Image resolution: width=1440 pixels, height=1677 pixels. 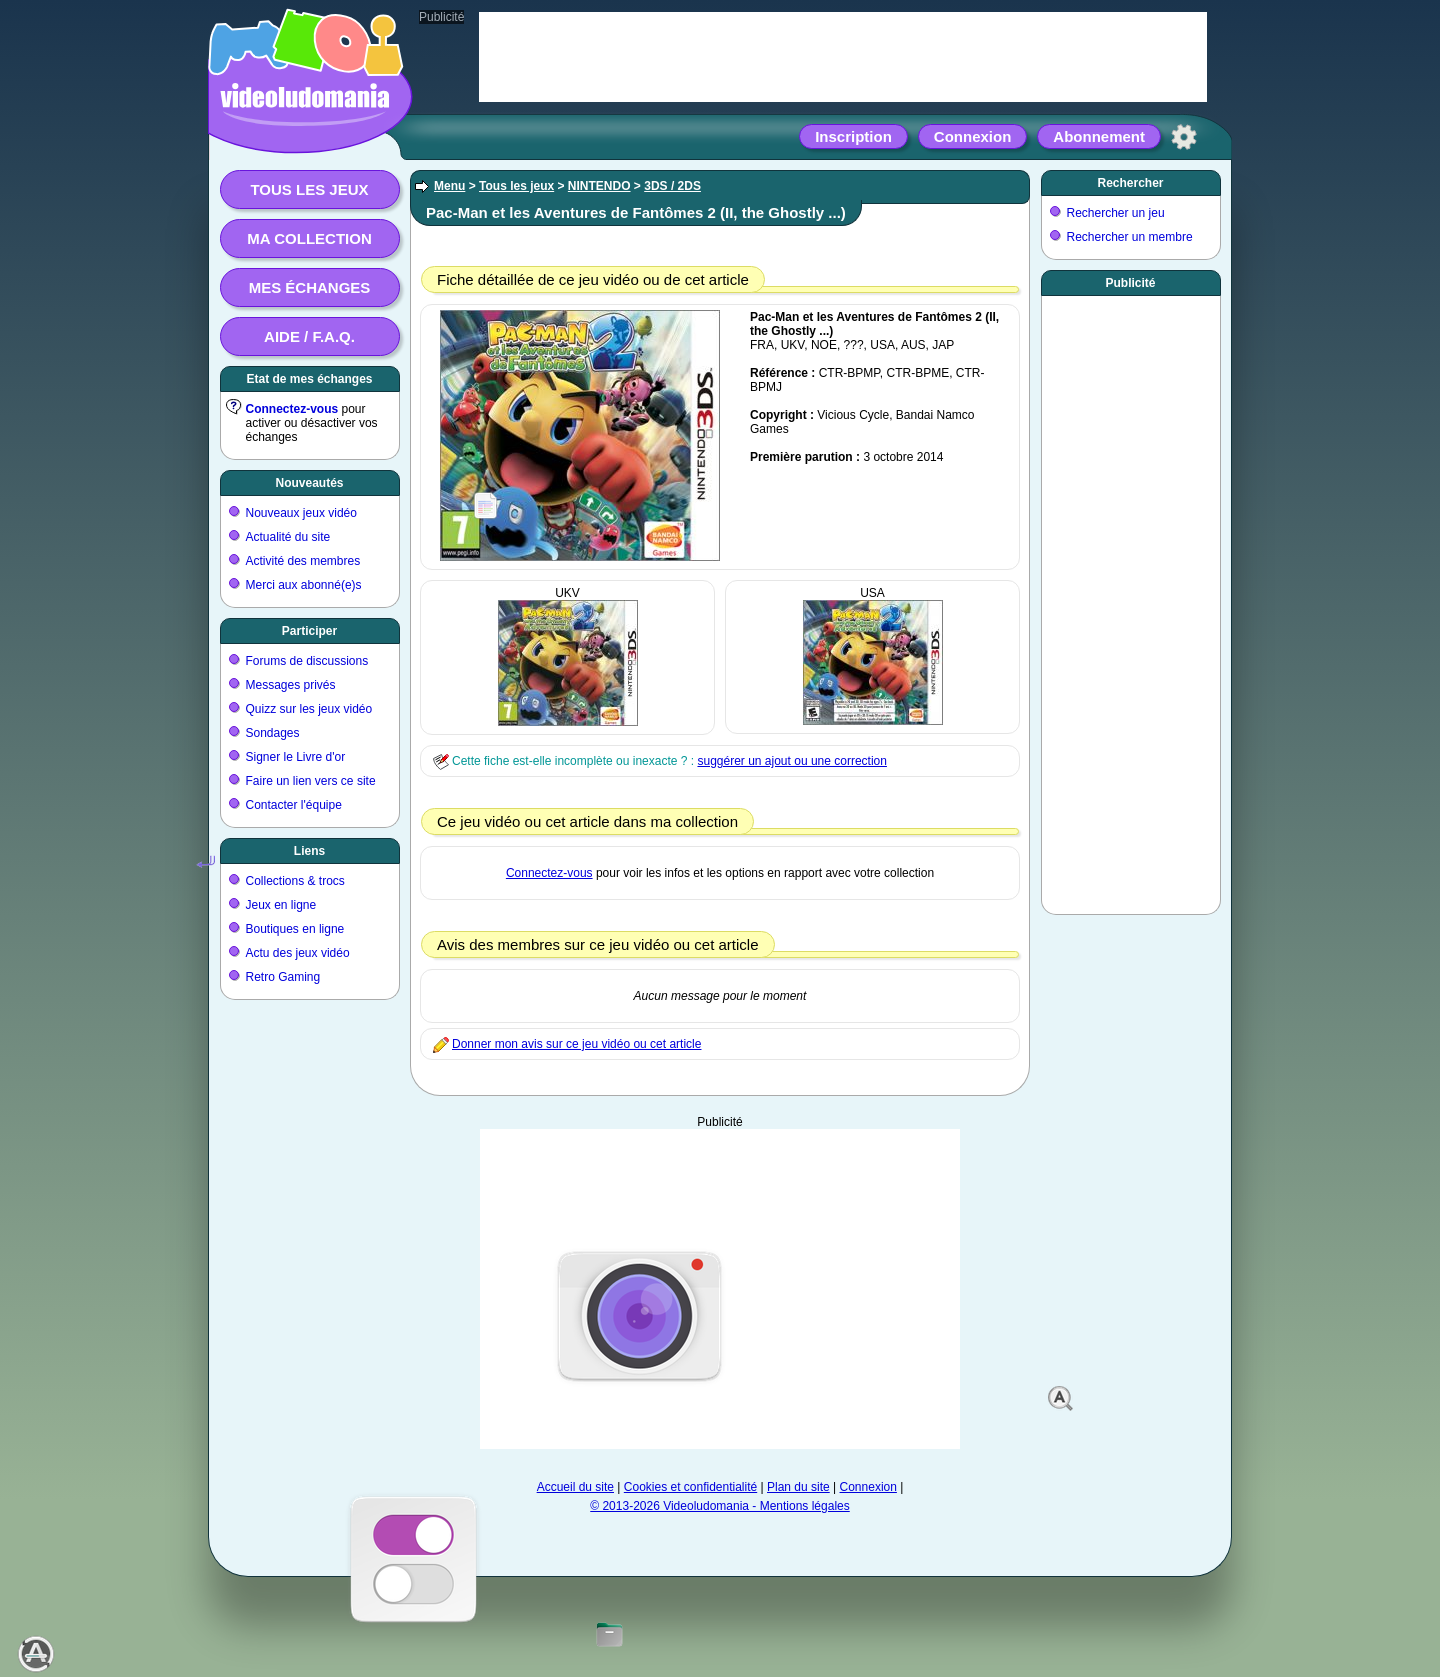 What do you see at coordinates (1060, 1398) in the screenshot?
I see `search within file contents` at bounding box center [1060, 1398].